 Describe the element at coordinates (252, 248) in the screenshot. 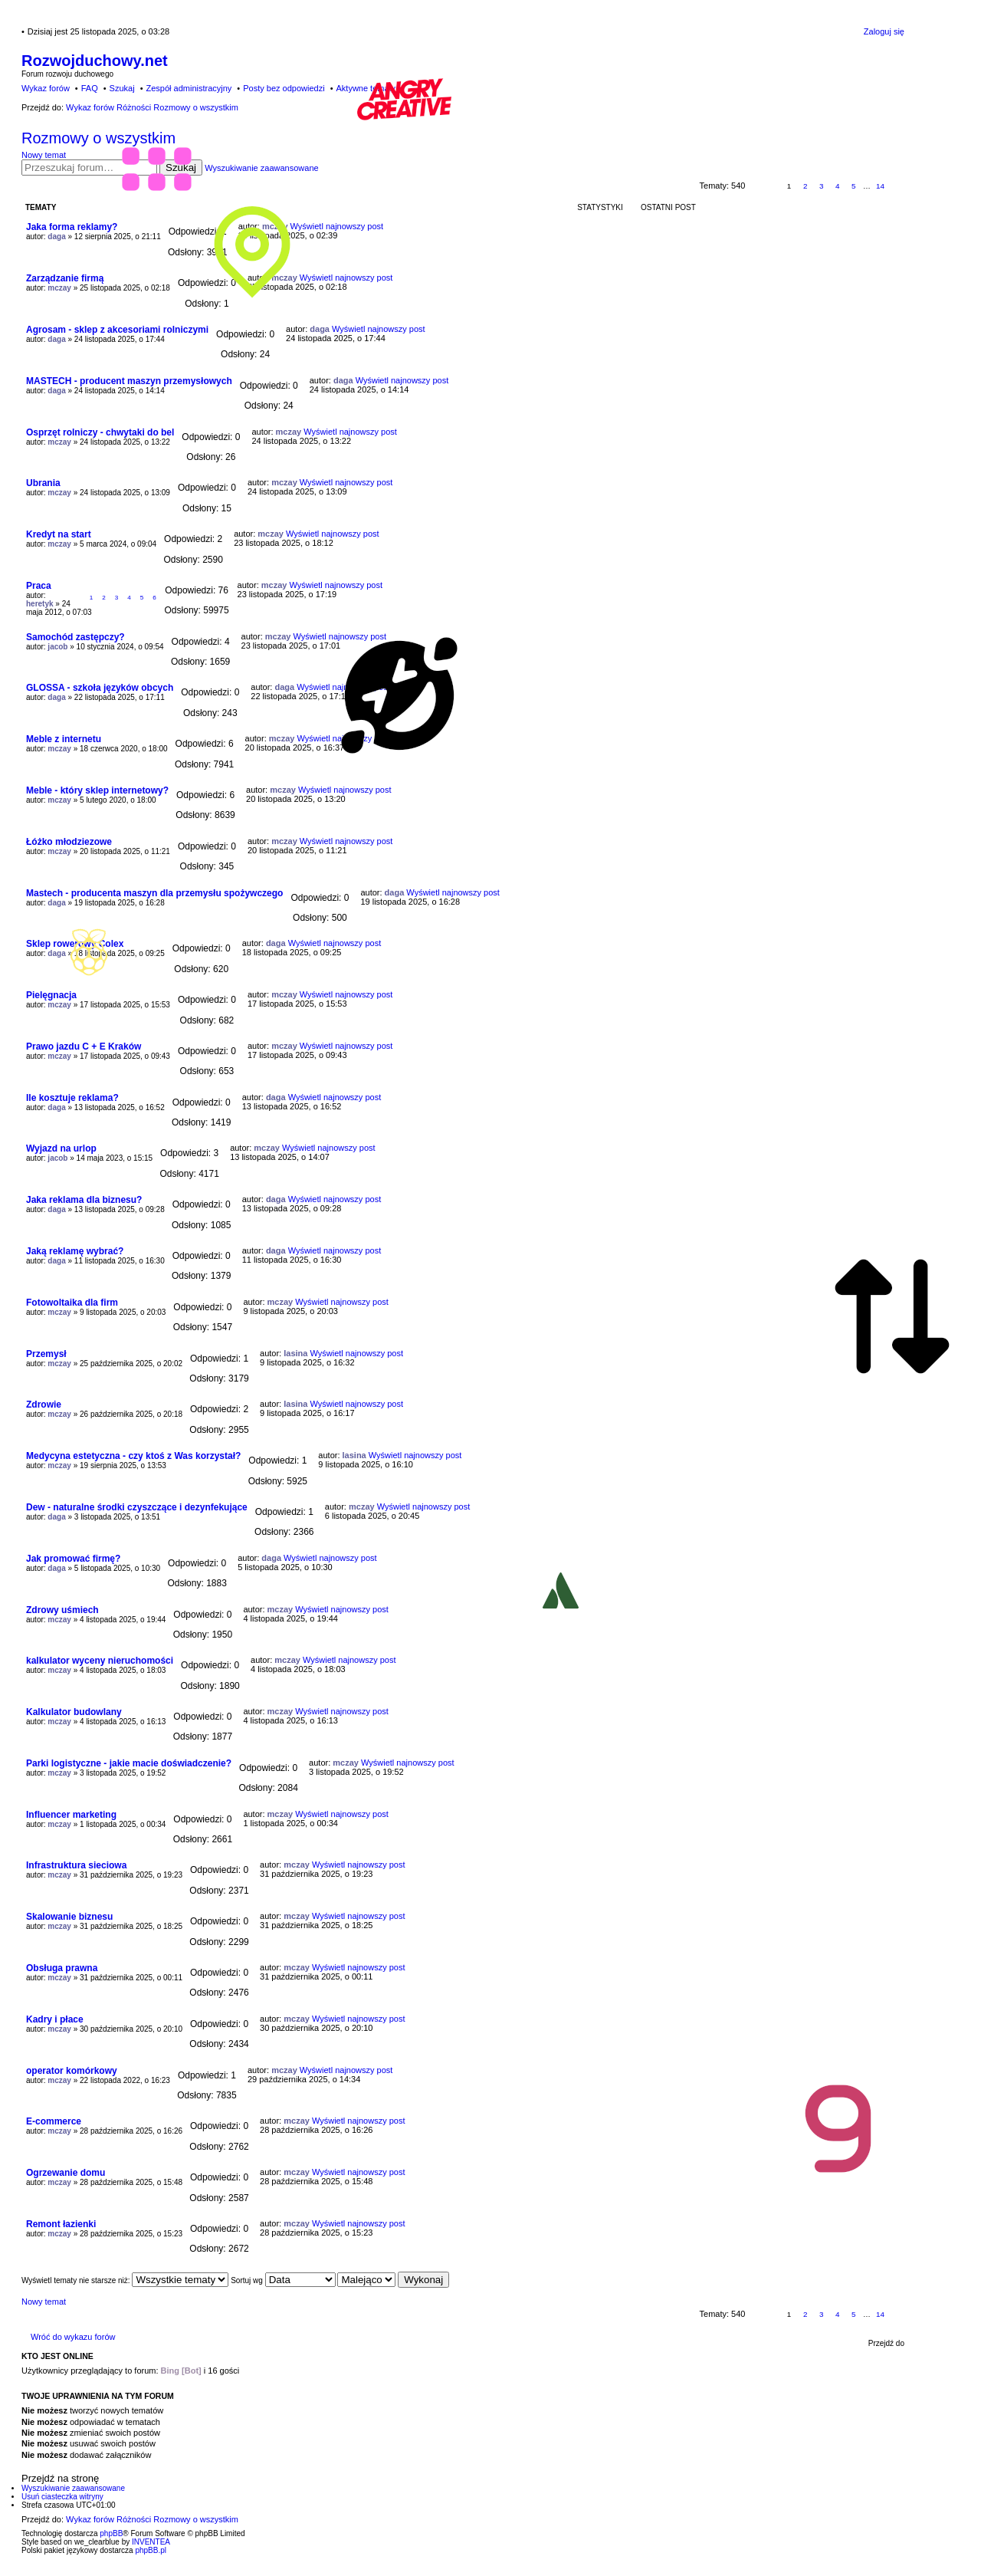

I see `mark a location on the map` at that location.